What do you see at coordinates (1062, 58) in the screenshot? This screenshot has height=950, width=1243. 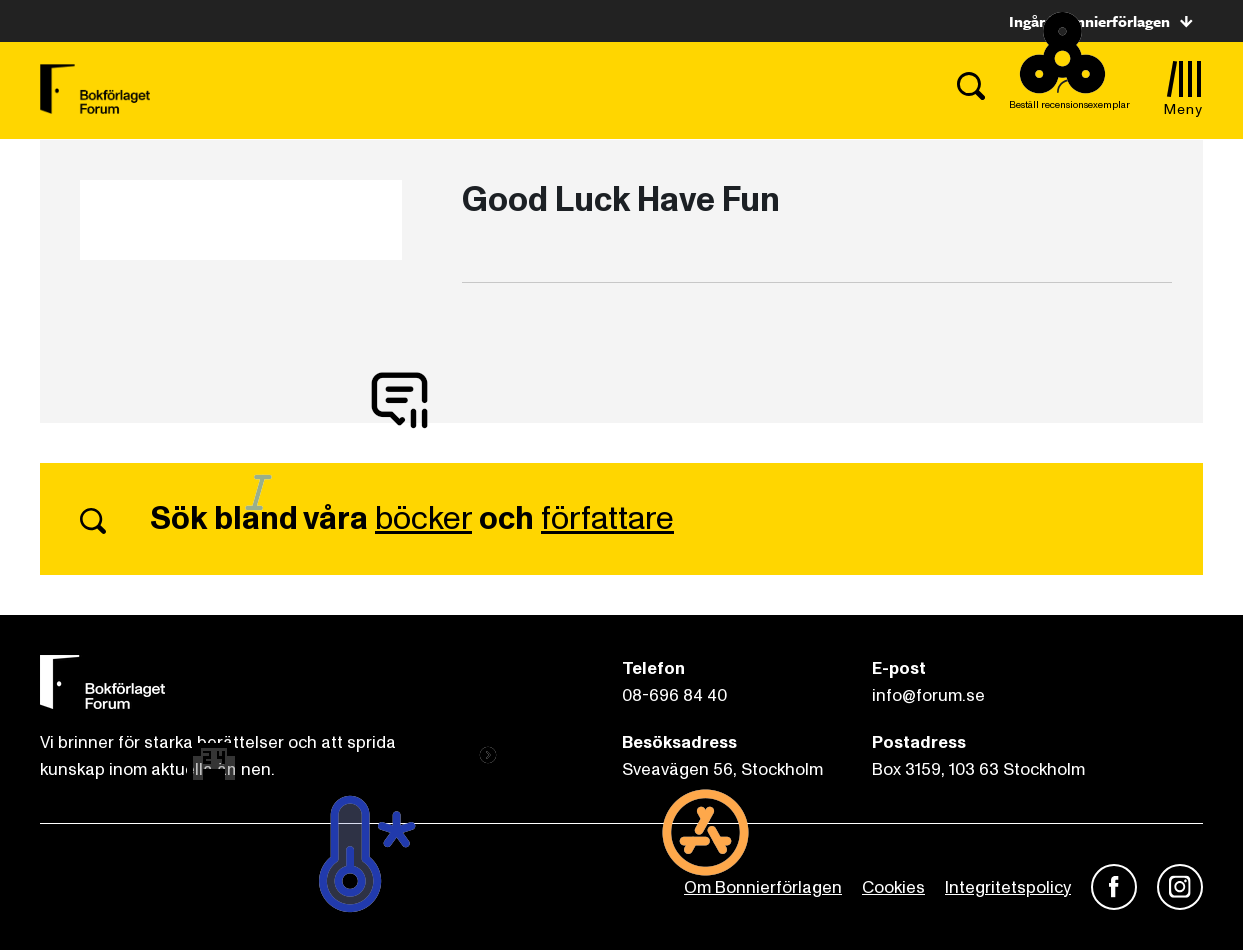 I see `fidget spinner toy or game icon` at bounding box center [1062, 58].